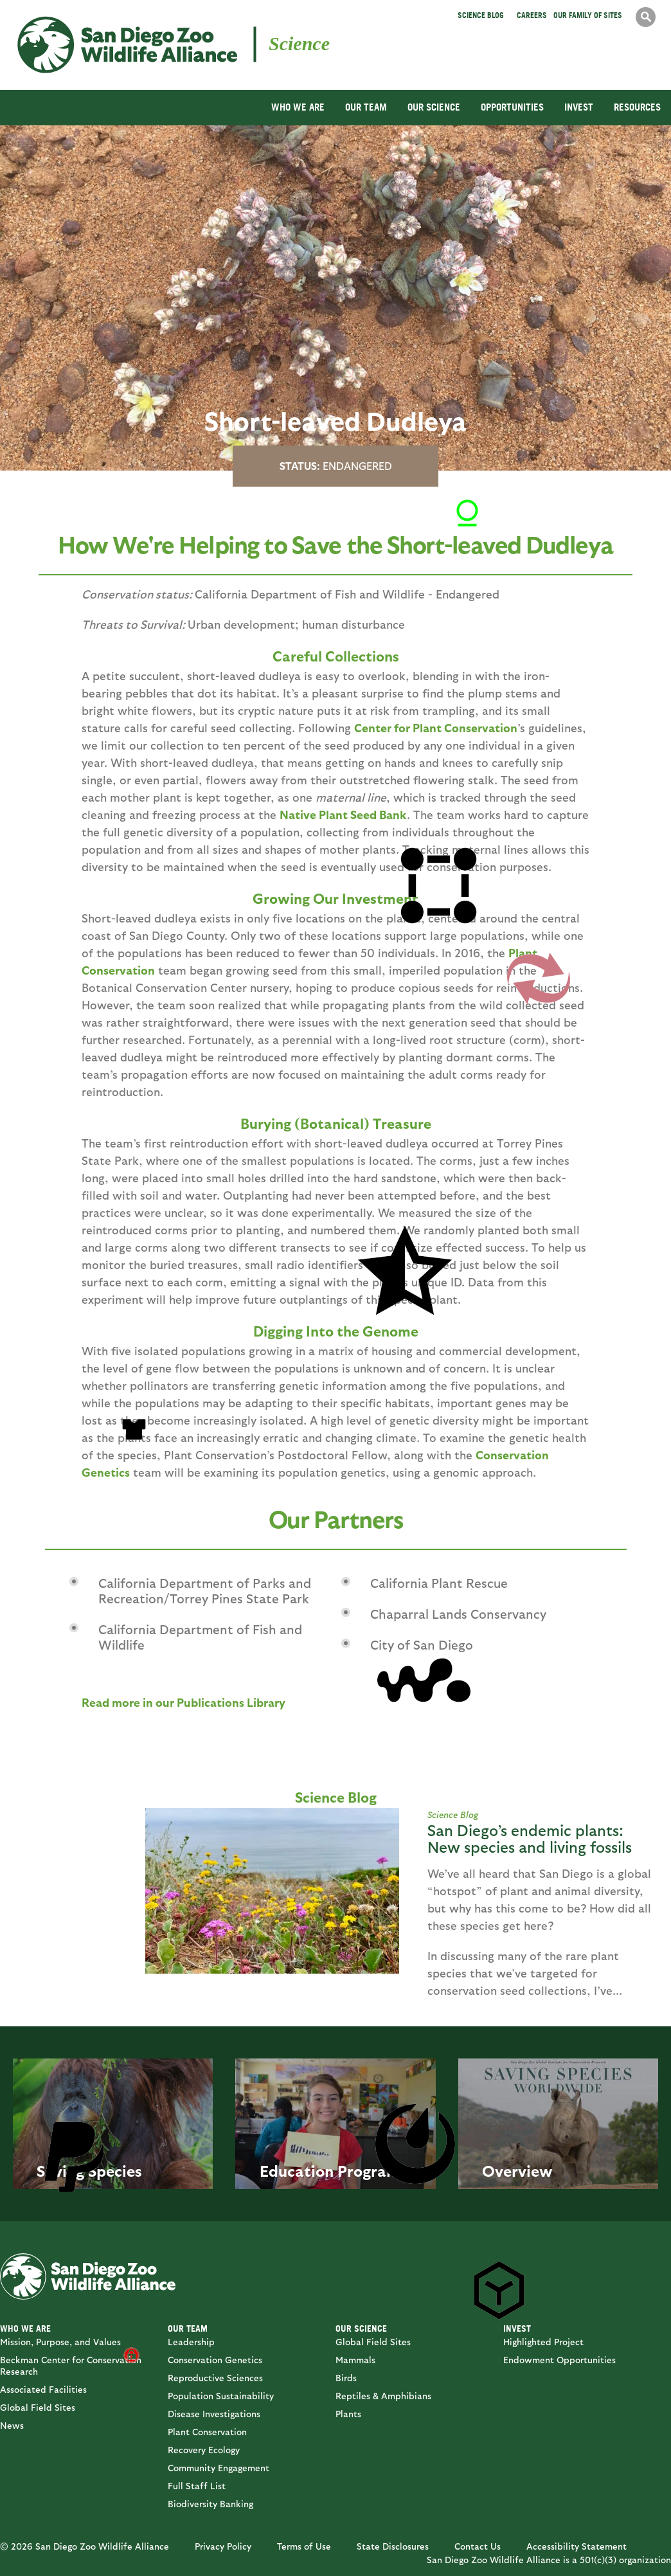 The width and height of the screenshot is (671, 2576). I want to click on access shape tools or vector editing, so click(438, 885).